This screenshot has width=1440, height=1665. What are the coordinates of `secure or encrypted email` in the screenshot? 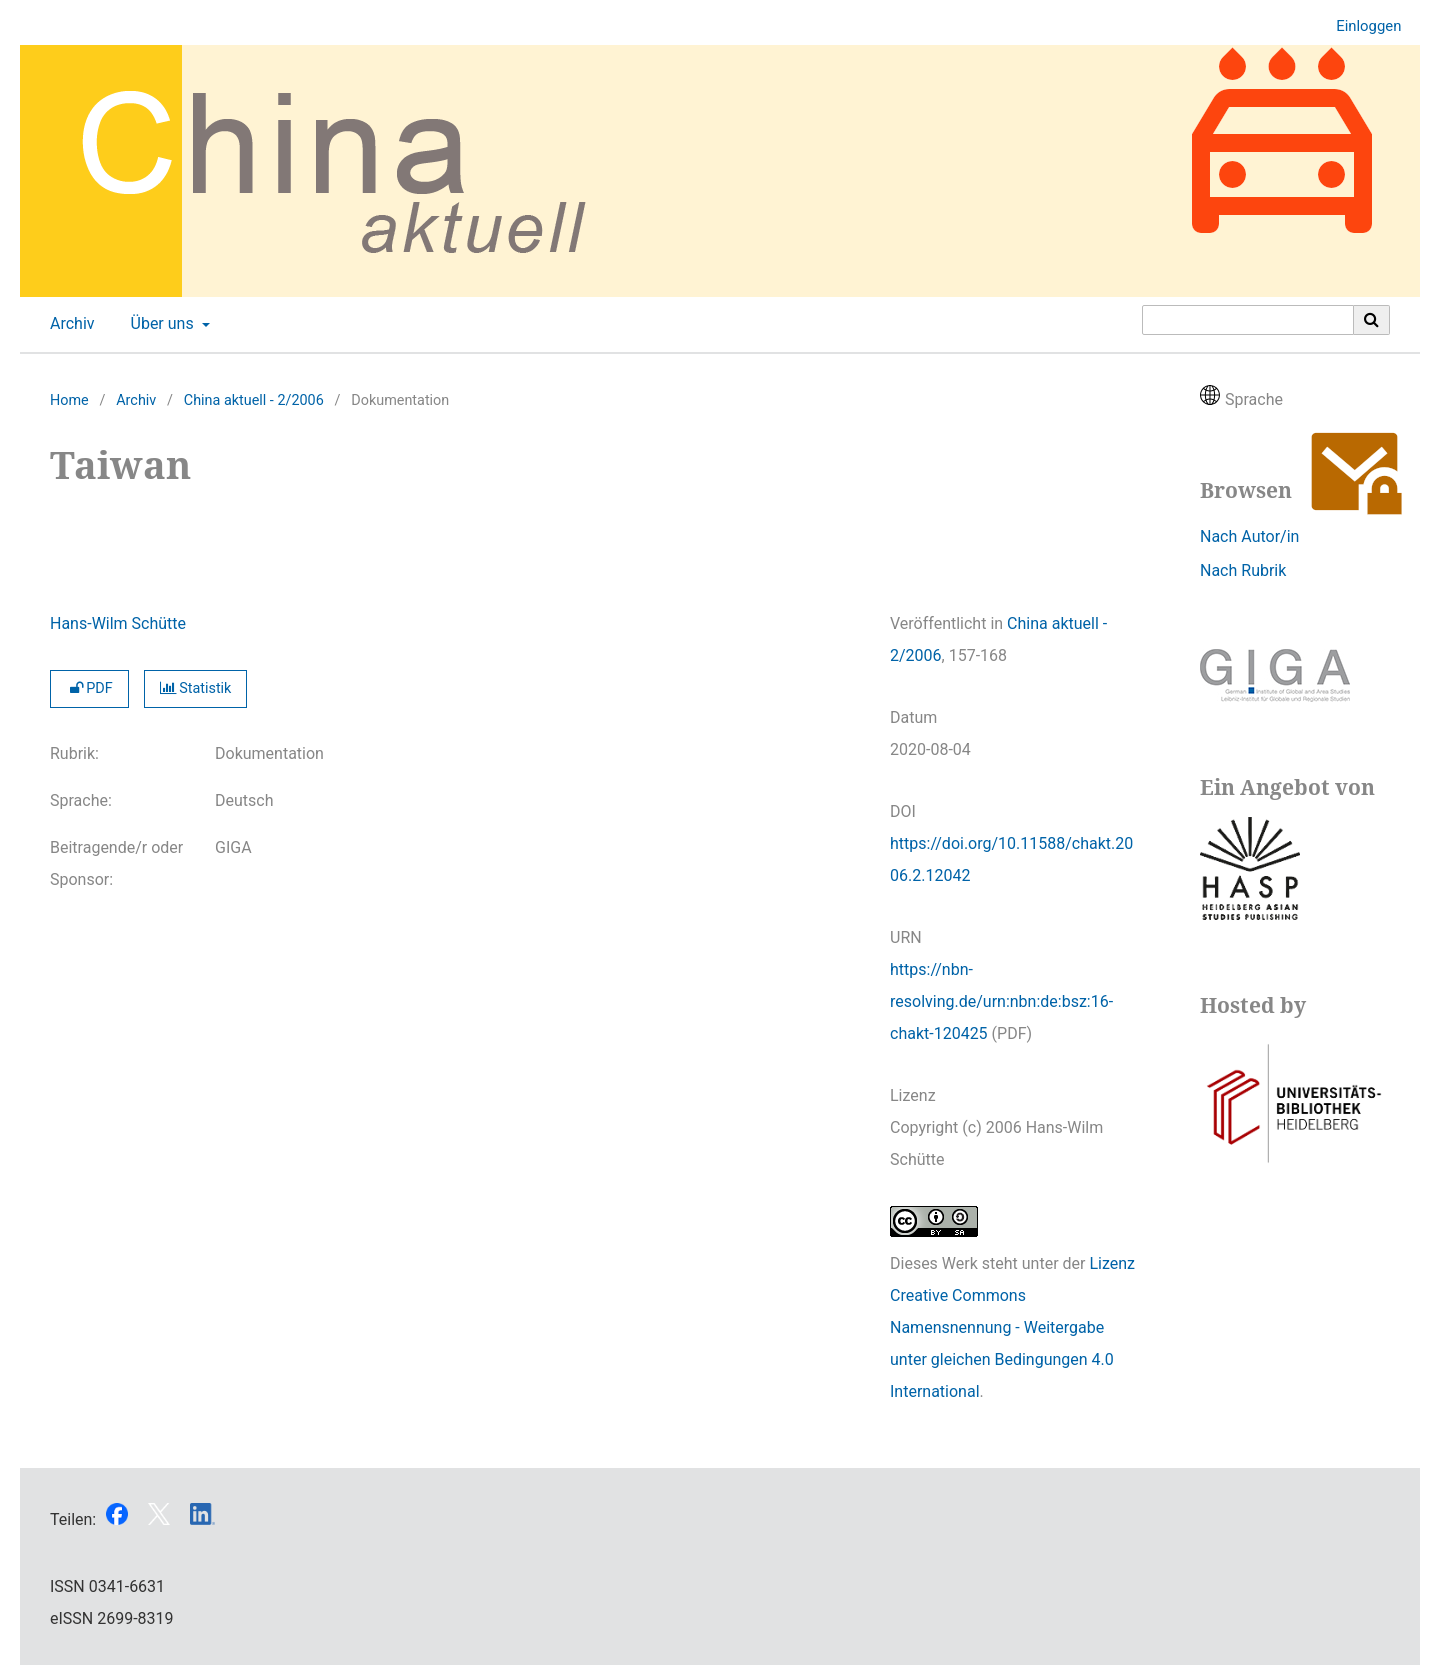 It's located at (1354, 471).